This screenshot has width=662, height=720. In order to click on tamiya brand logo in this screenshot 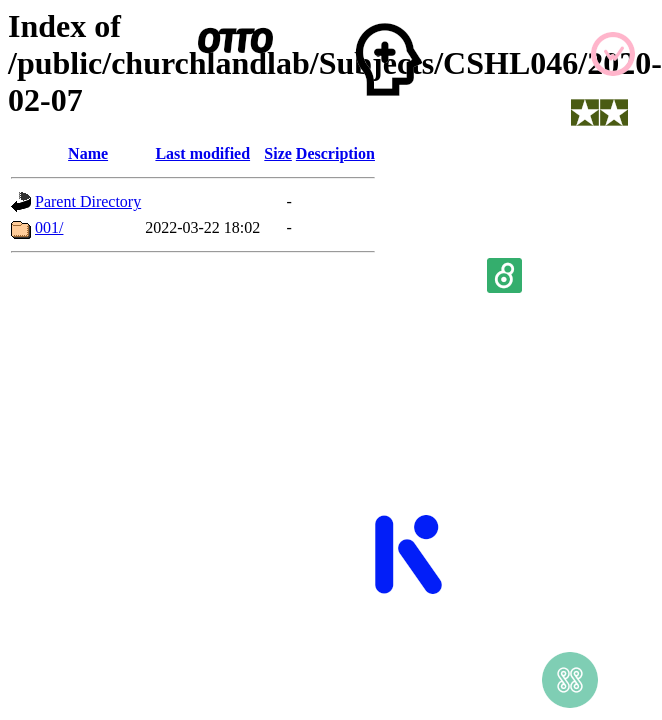, I will do `click(599, 112)`.